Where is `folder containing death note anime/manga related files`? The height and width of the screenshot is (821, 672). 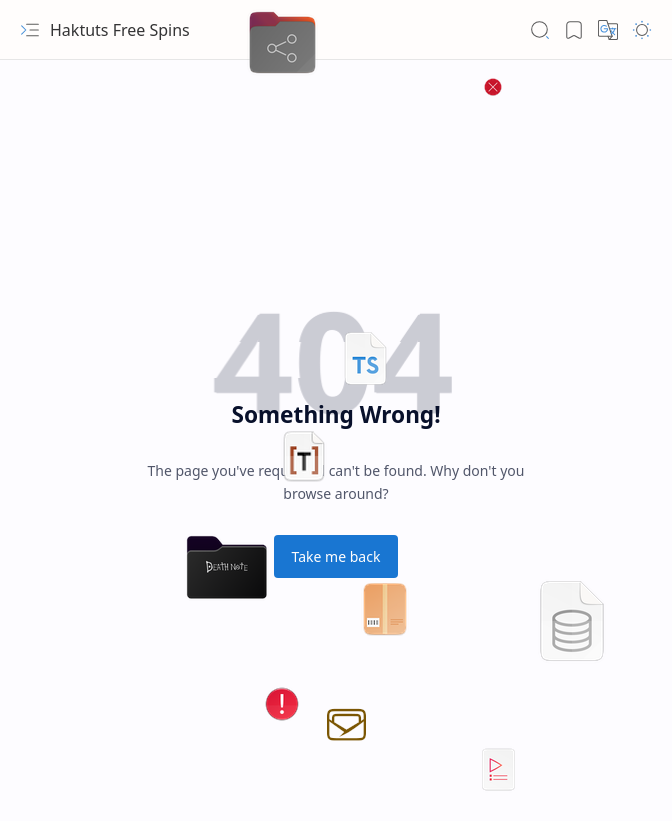 folder containing death note anime/manga related files is located at coordinates (226, 569).